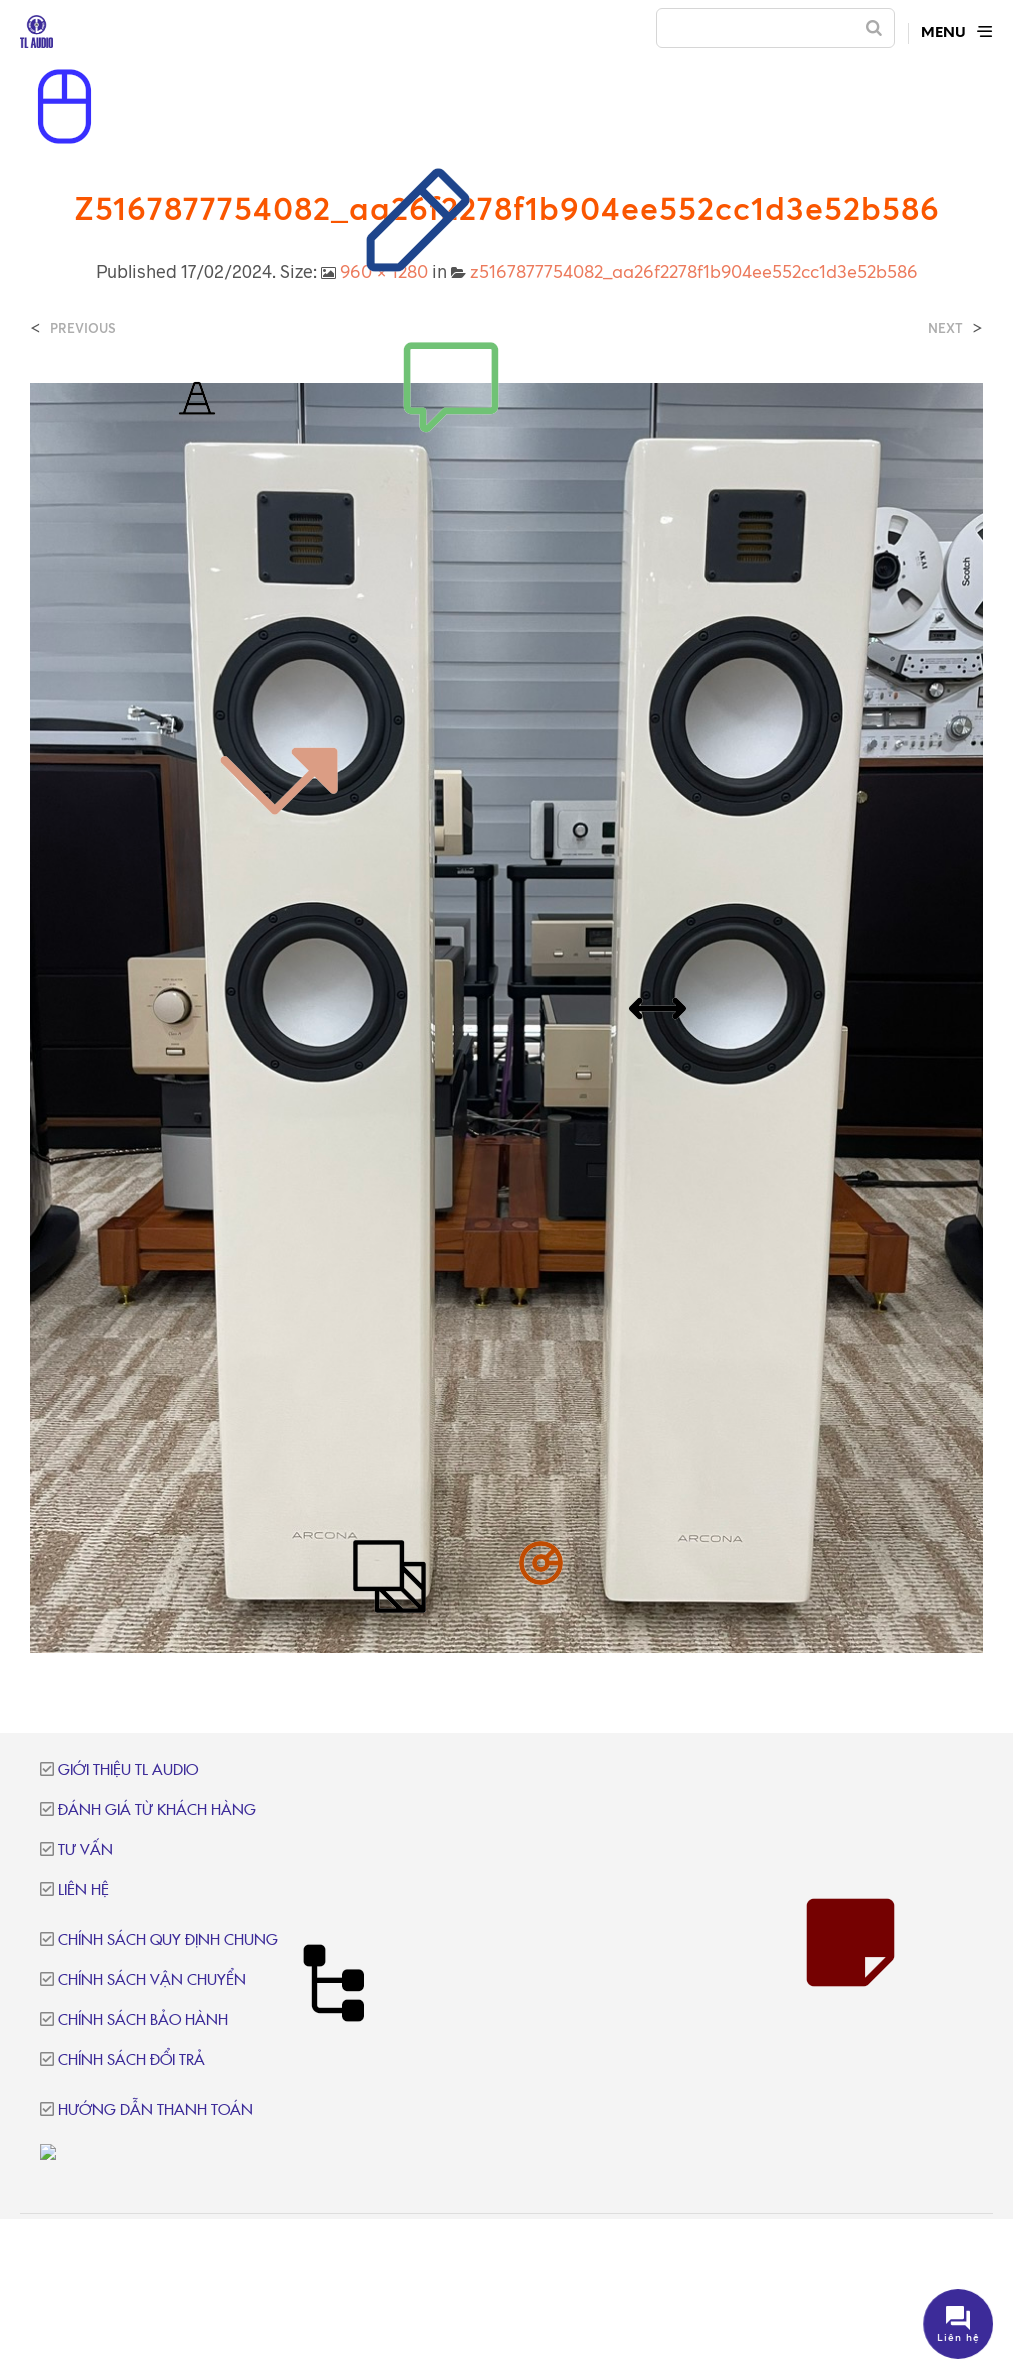  What do you see at coordinates (657, 1008) in the screenshot?
I see `adjust width or resize horizontally` at bounding box center [657, 1008].